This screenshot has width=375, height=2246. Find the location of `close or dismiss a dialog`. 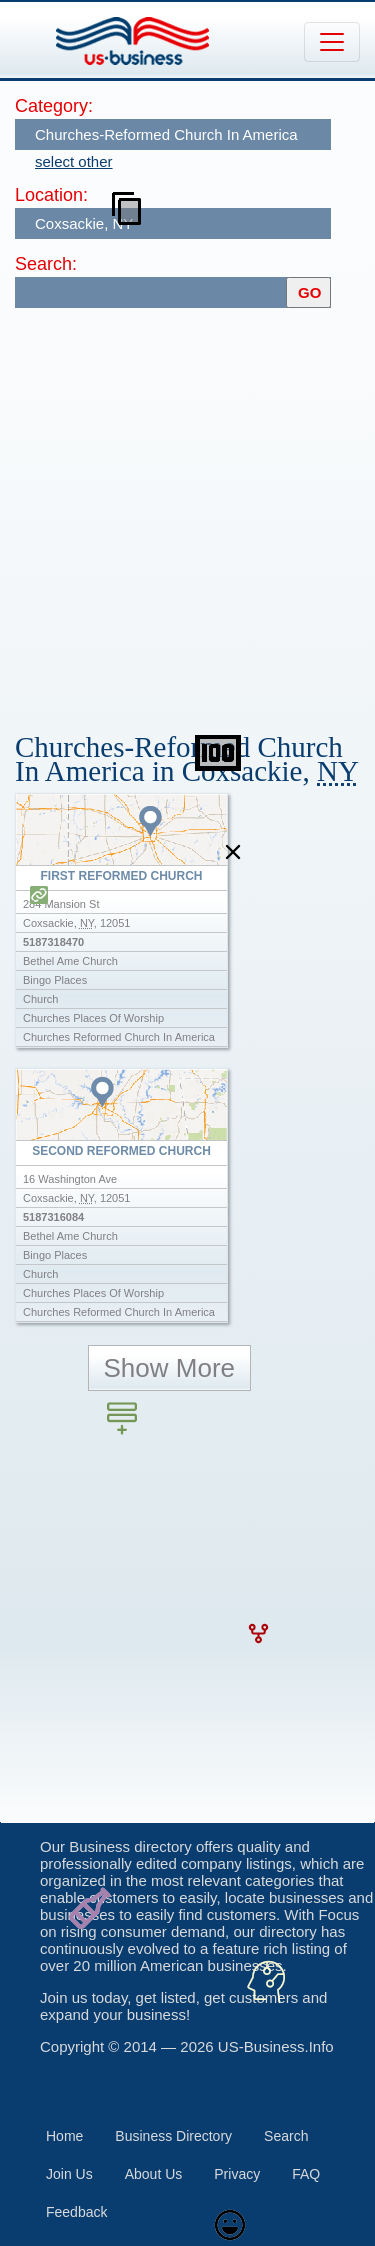

close or dismiss a dialog is located at coordinates (233, 852).